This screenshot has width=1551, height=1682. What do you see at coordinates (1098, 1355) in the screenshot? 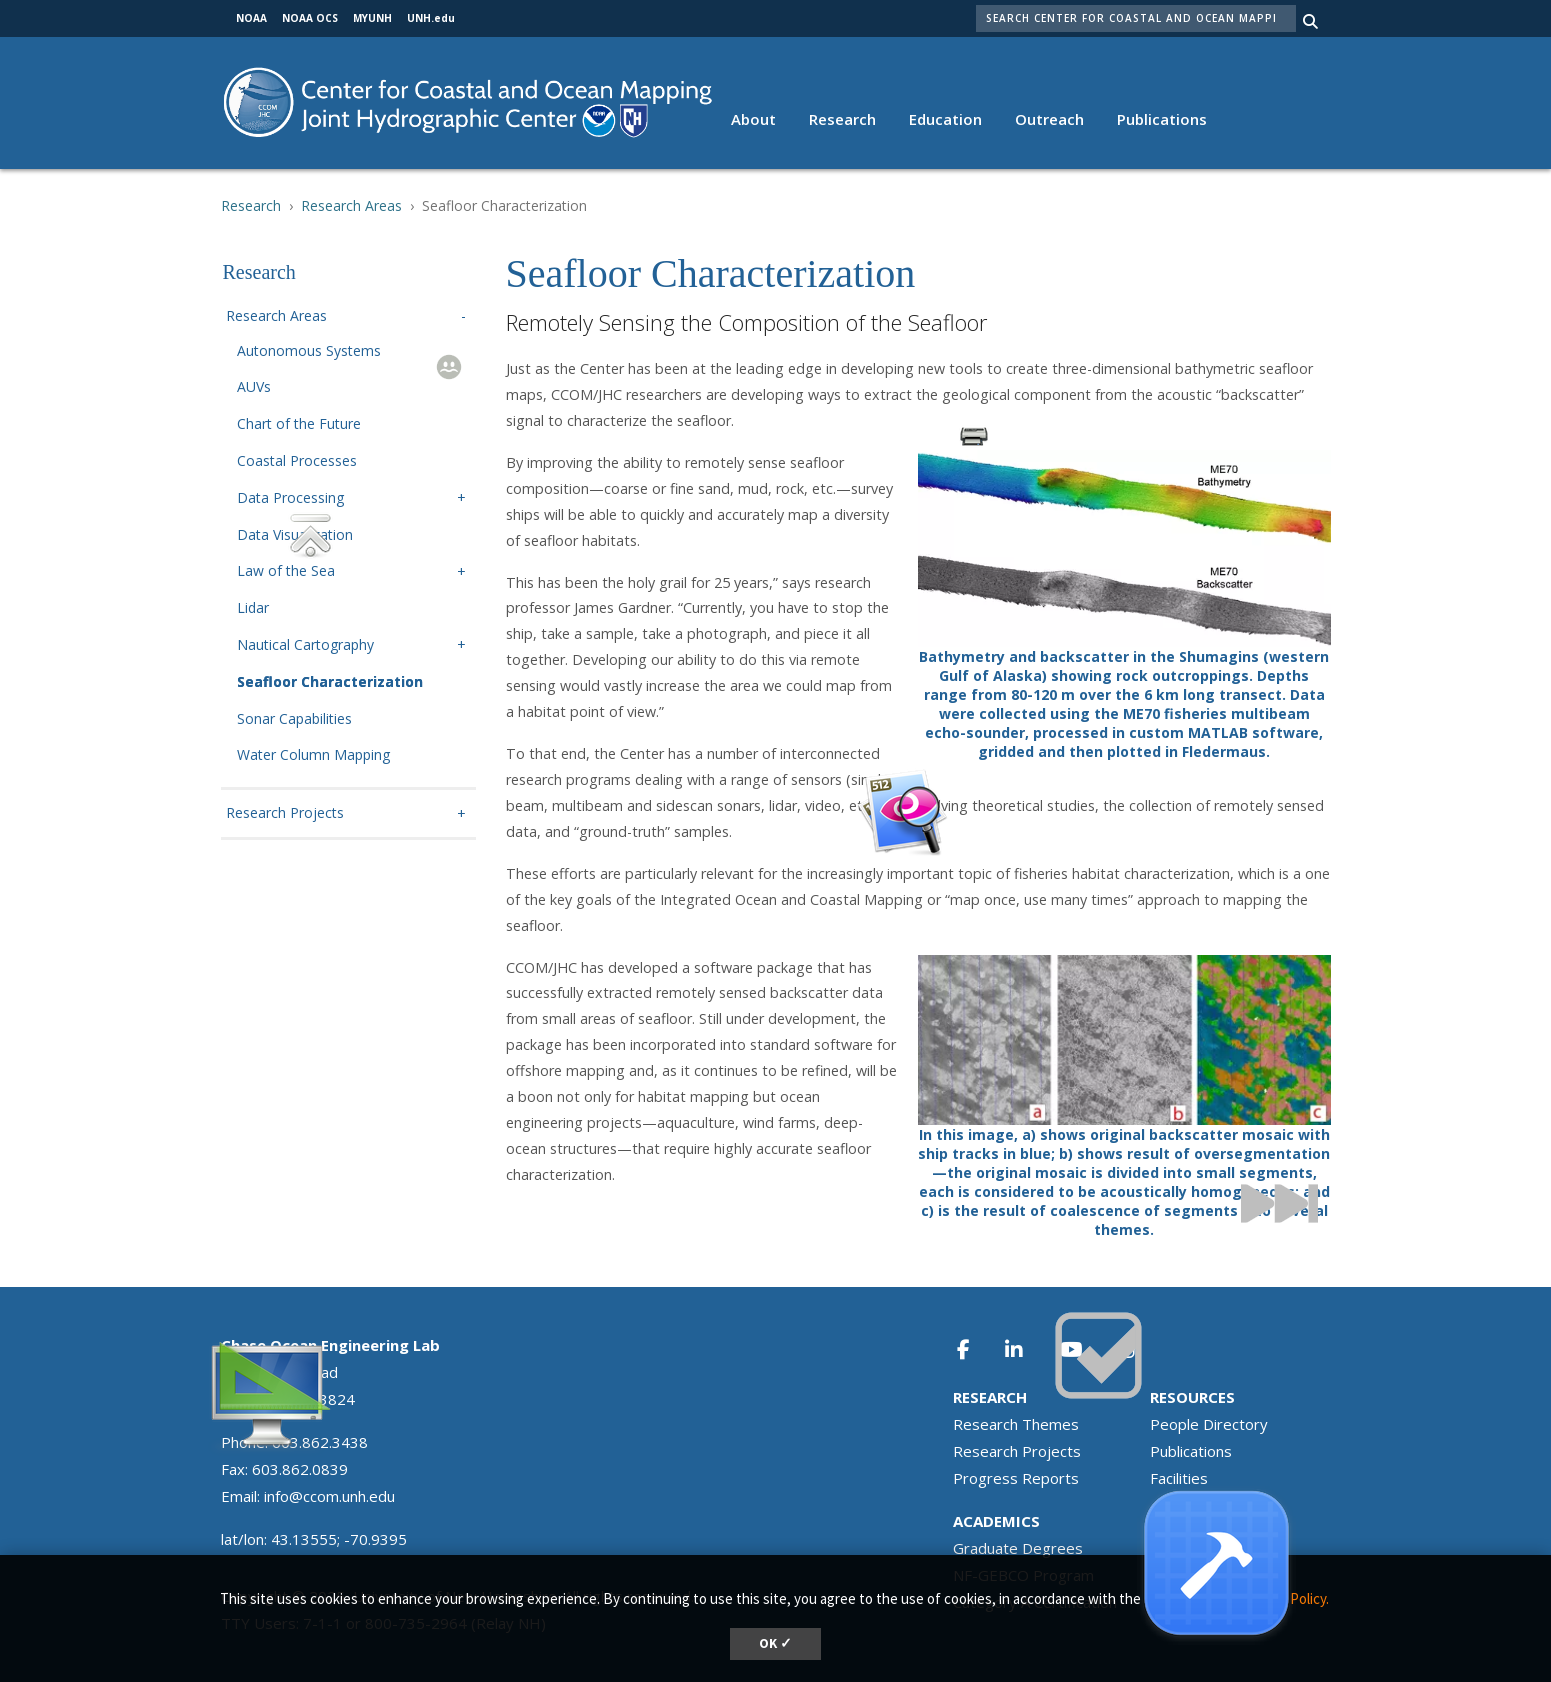
I see `indicates a selected or enabled option` at bounding box center [1098, 1355].